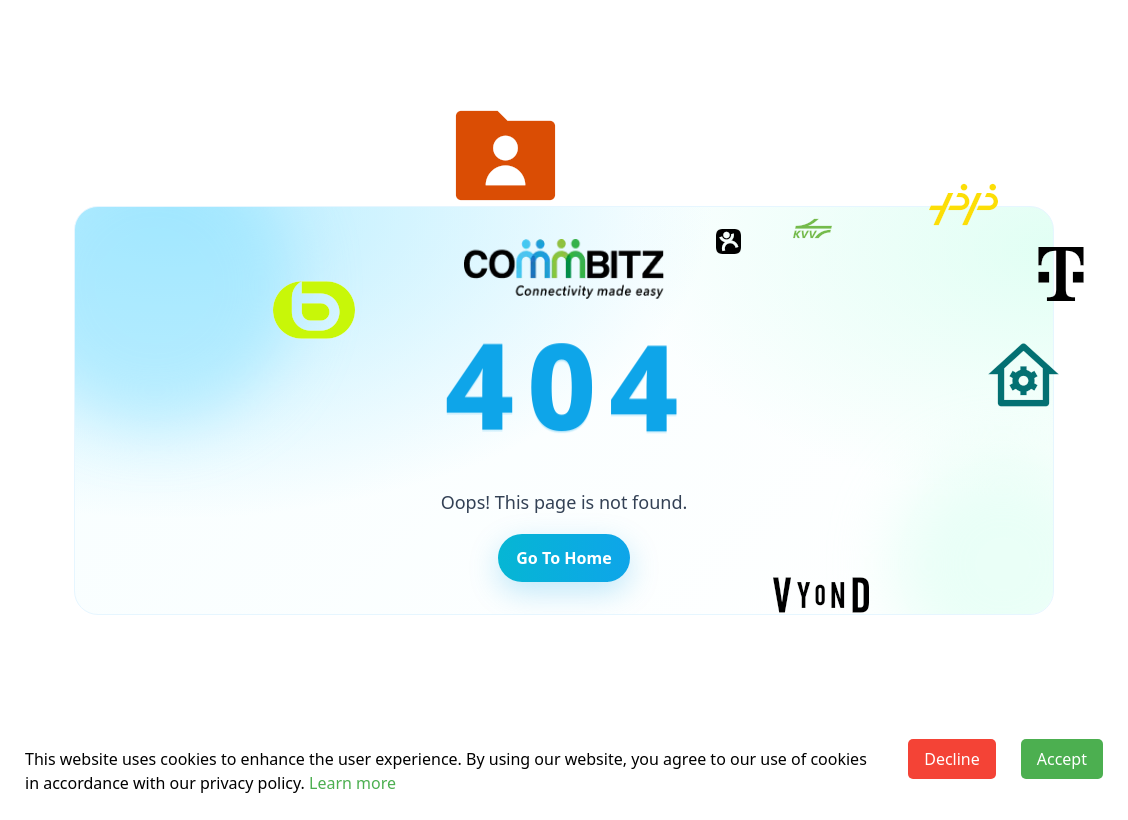  What do you see at coordinates (505, 155) in the screenshot?
I see `access your personal files folder` at bounding box center [505, 155].